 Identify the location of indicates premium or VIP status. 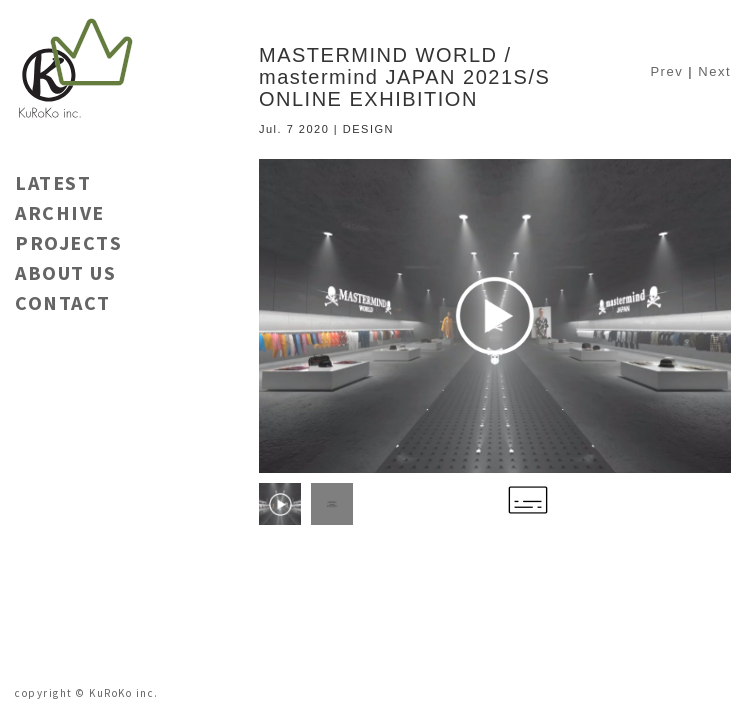
(91, 56).